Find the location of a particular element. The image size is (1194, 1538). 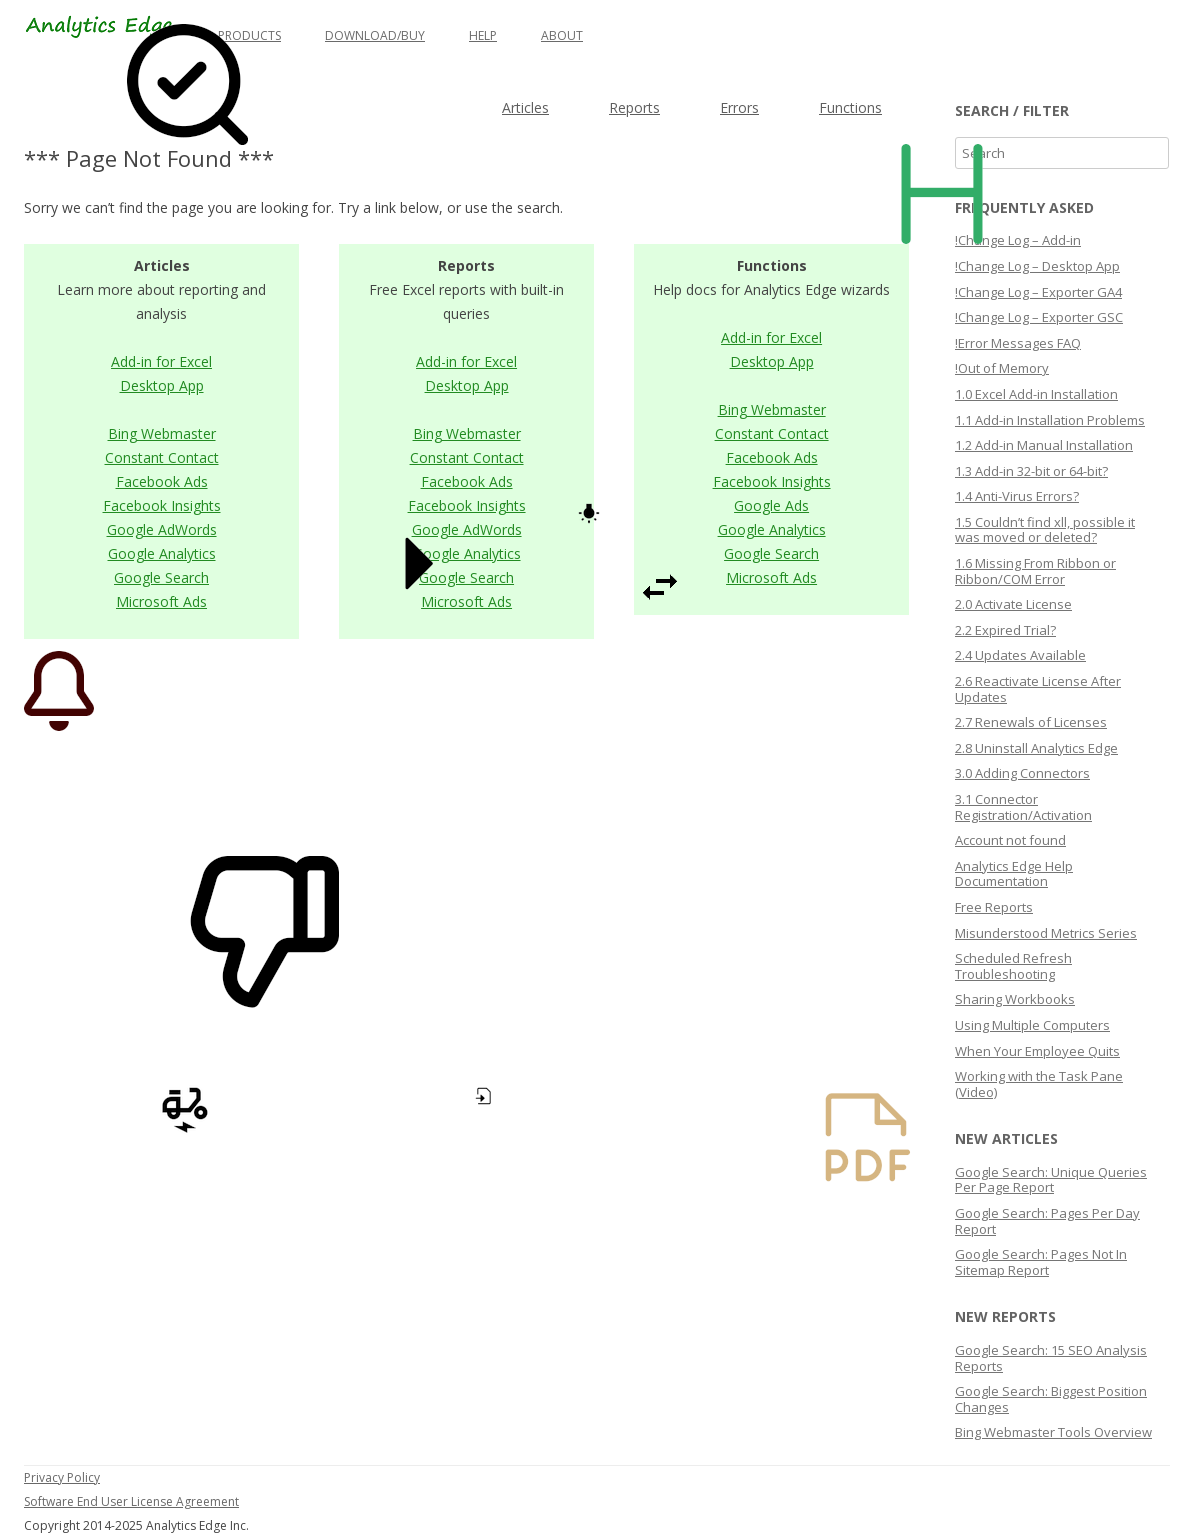

adjust incandescent light settings is located at coordinates (589, 513).